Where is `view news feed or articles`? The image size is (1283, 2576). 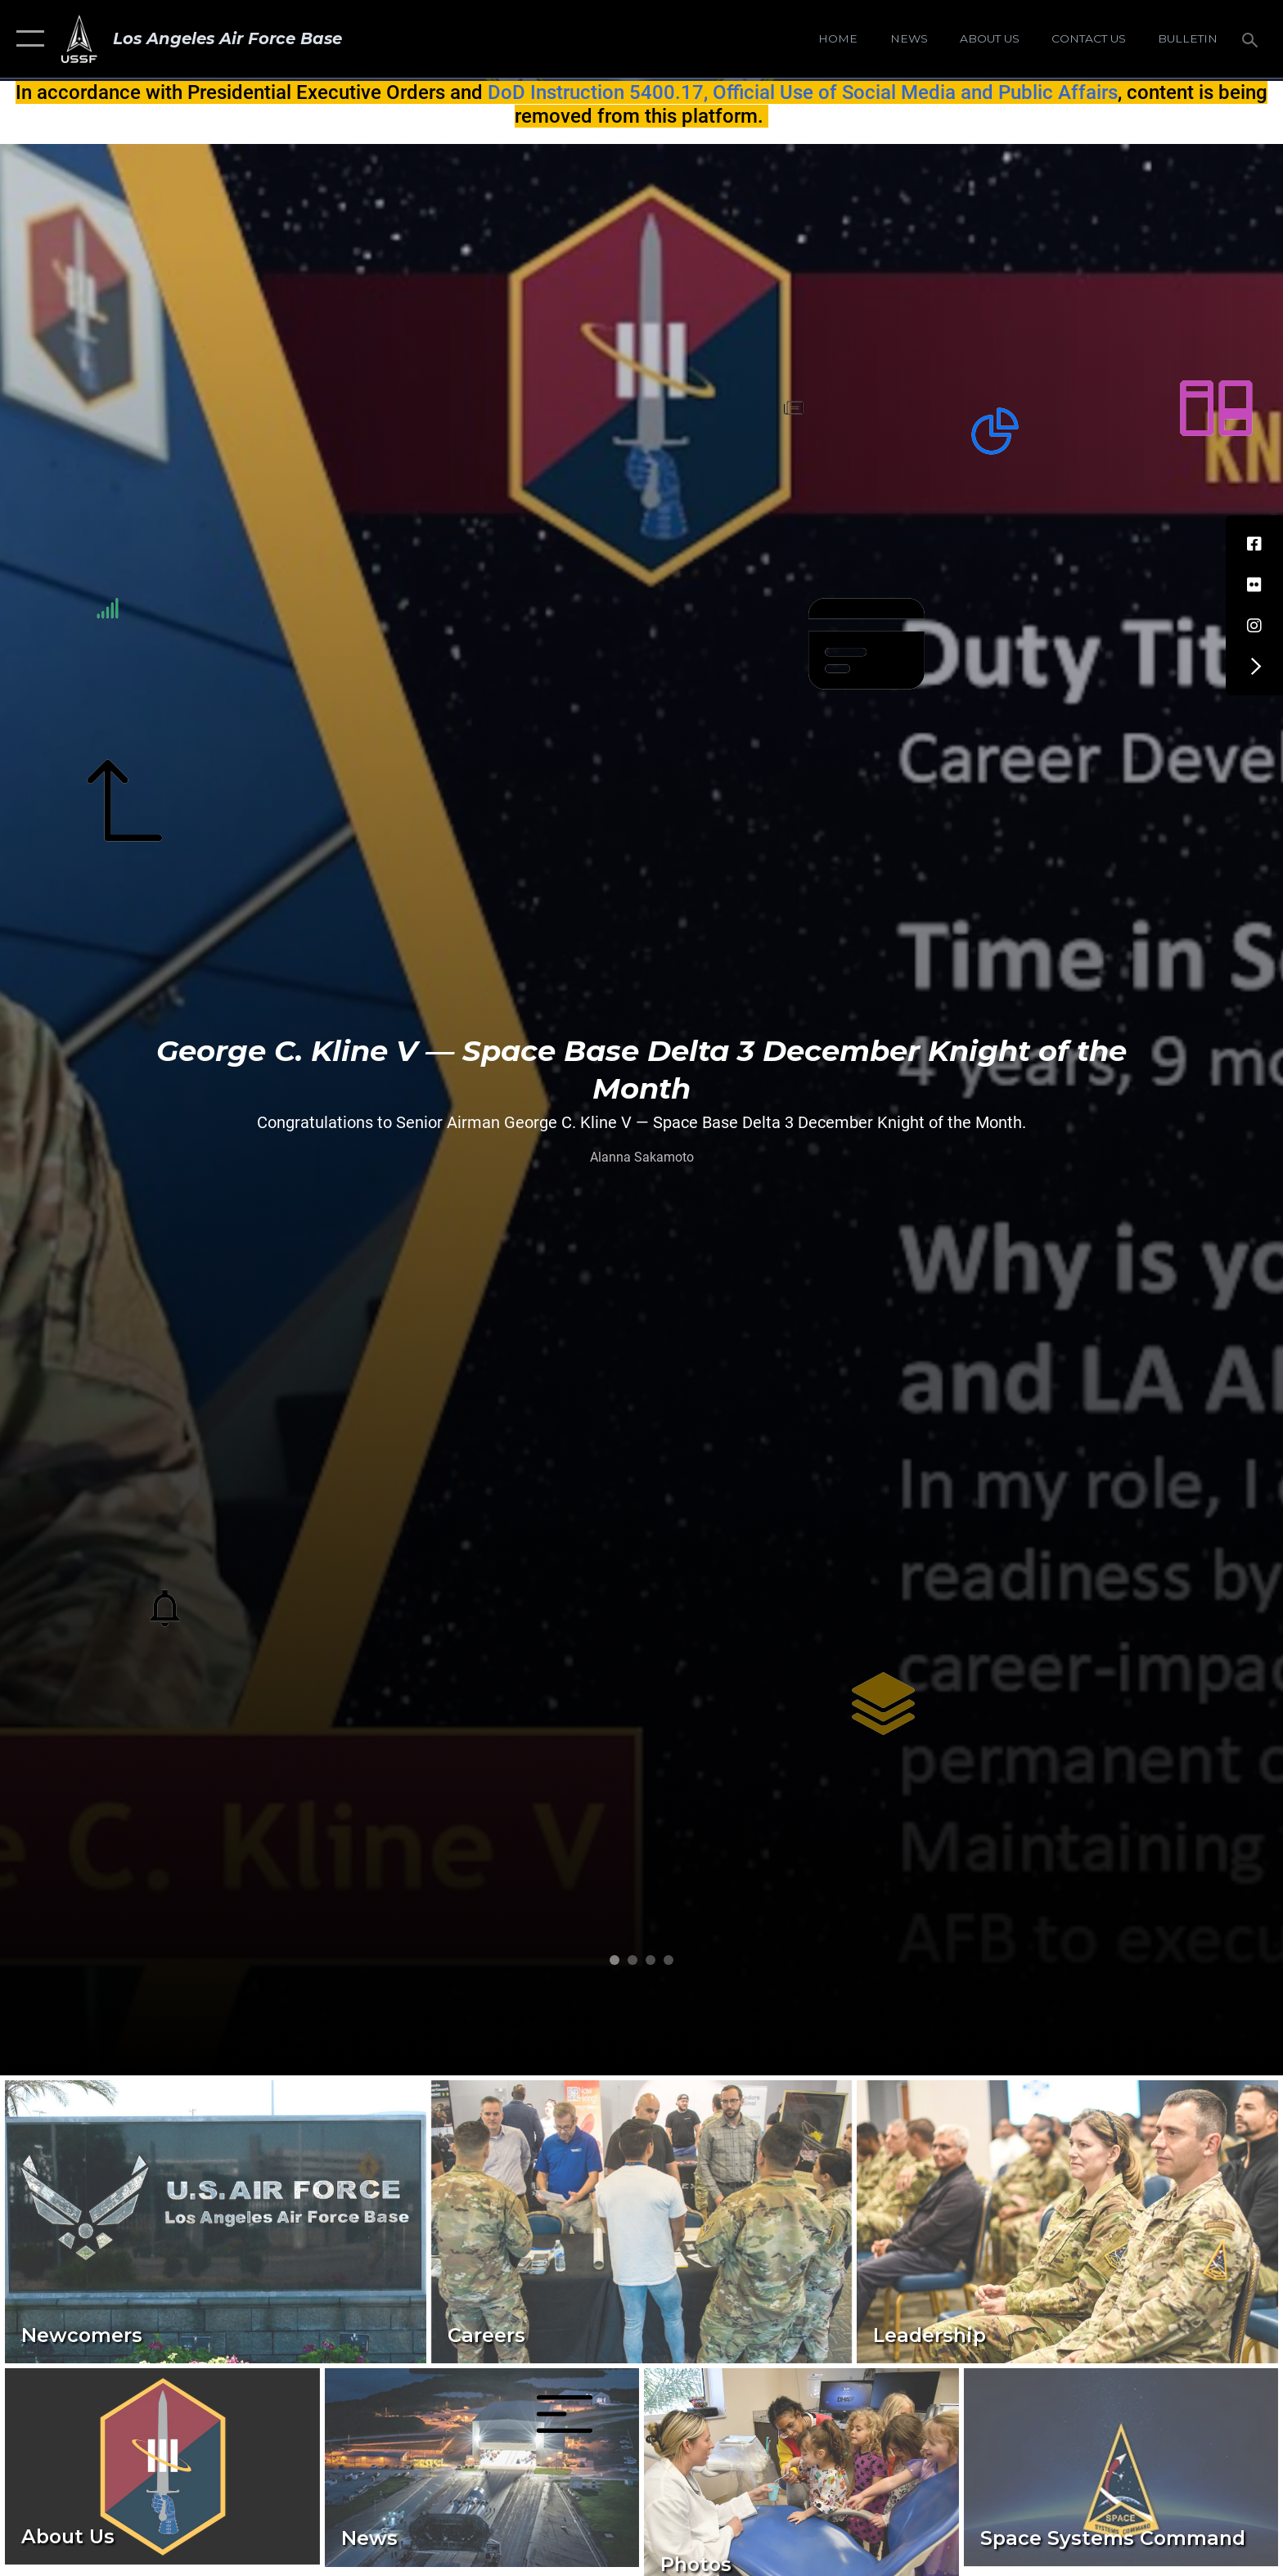
view news feed or articles is located at coordinates (794, 407).